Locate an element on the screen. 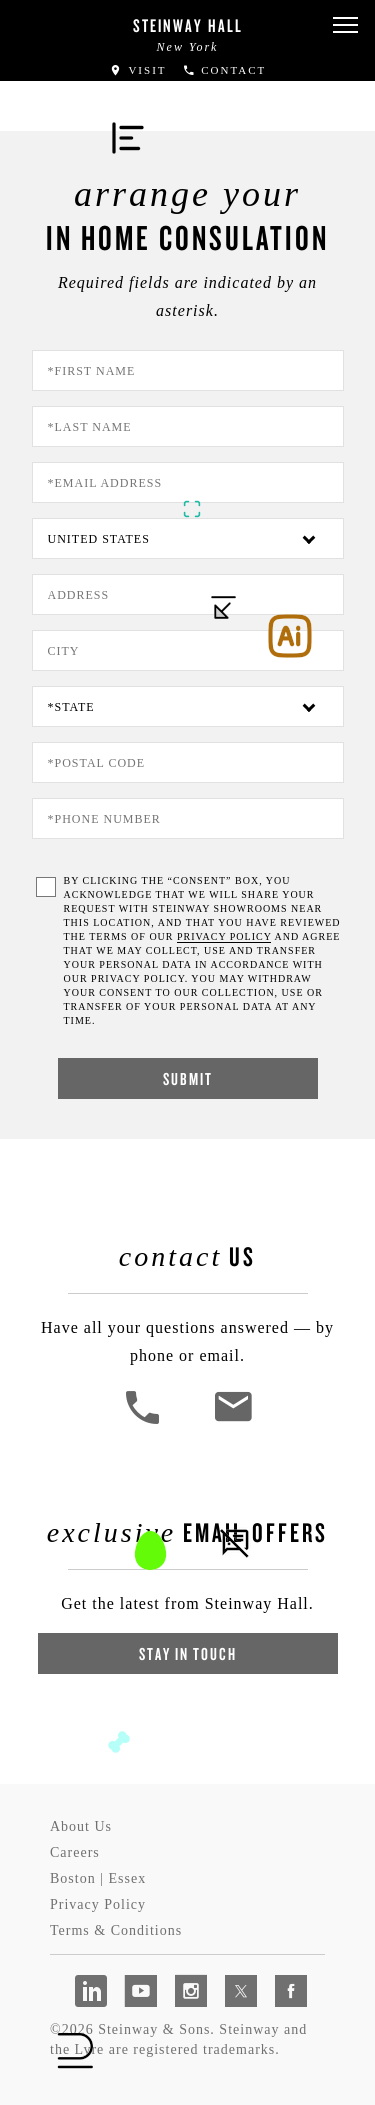  move item to bottom-left corner is located at coordinates (222, 607).